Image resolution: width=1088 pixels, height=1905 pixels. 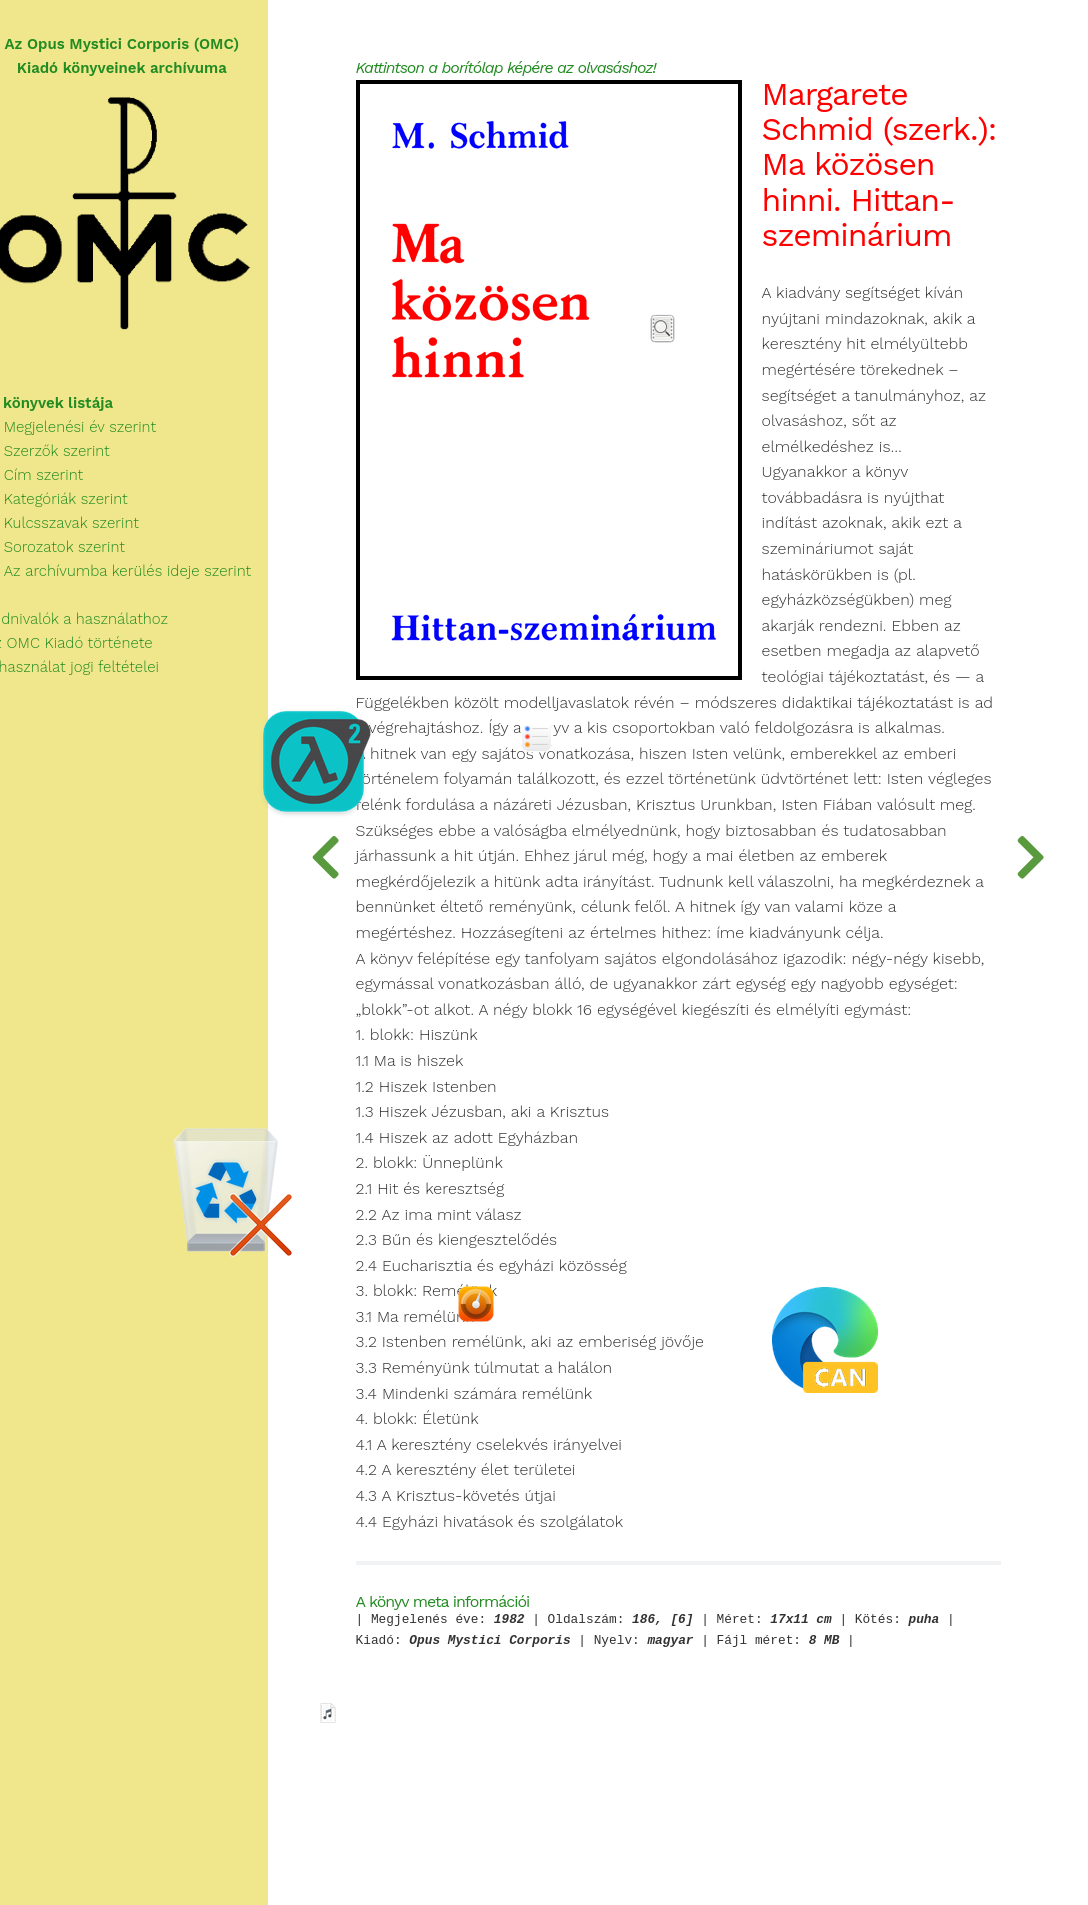 What do you see at coordinates (536, 736) in the screenshot?
I see `open the reminders app` at bounding box center [536, 736].